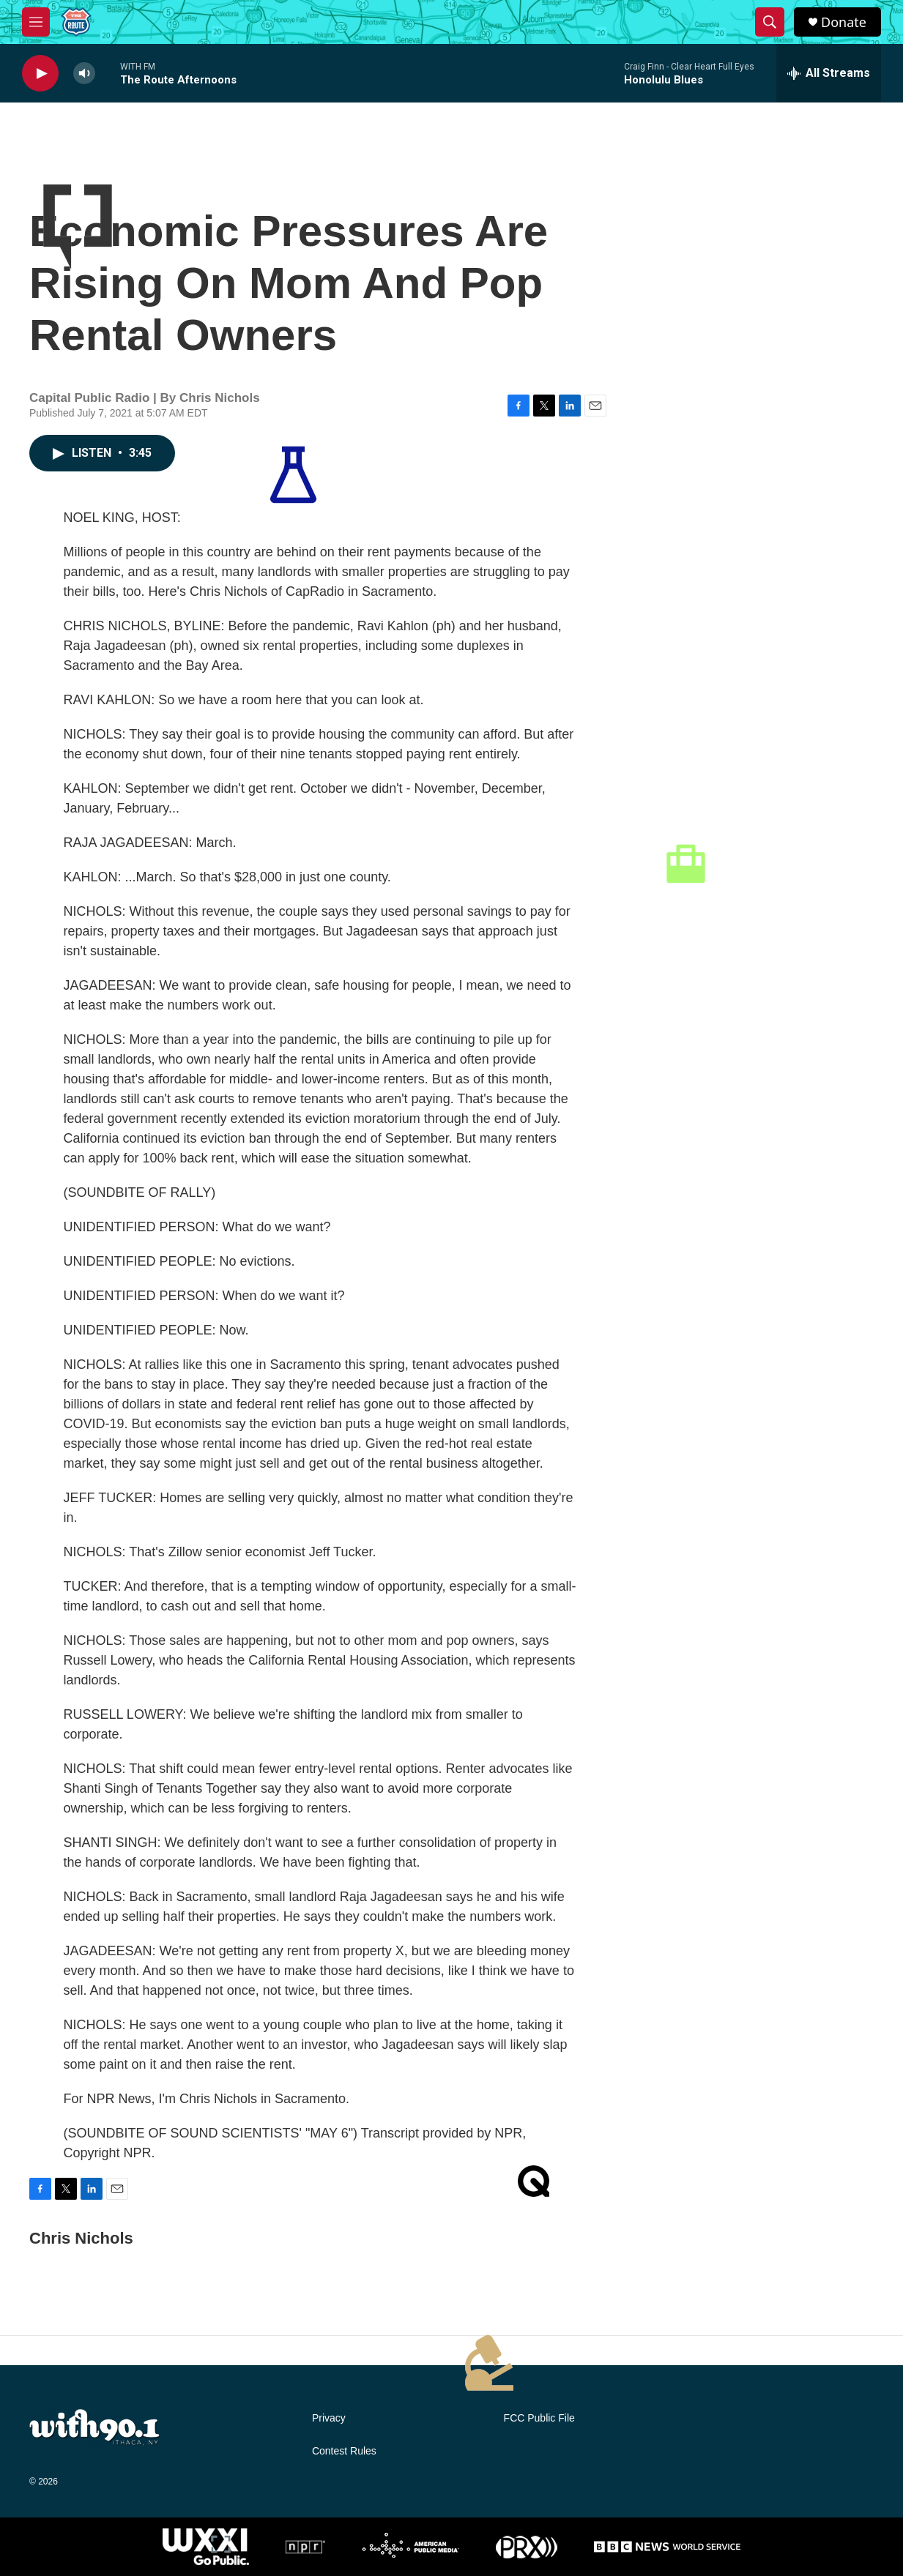 This screenshot has height=2576, width=903. Describe the element at coordinates (78, 227) in the screenshot. I see `visit the xda developers website` at that location.